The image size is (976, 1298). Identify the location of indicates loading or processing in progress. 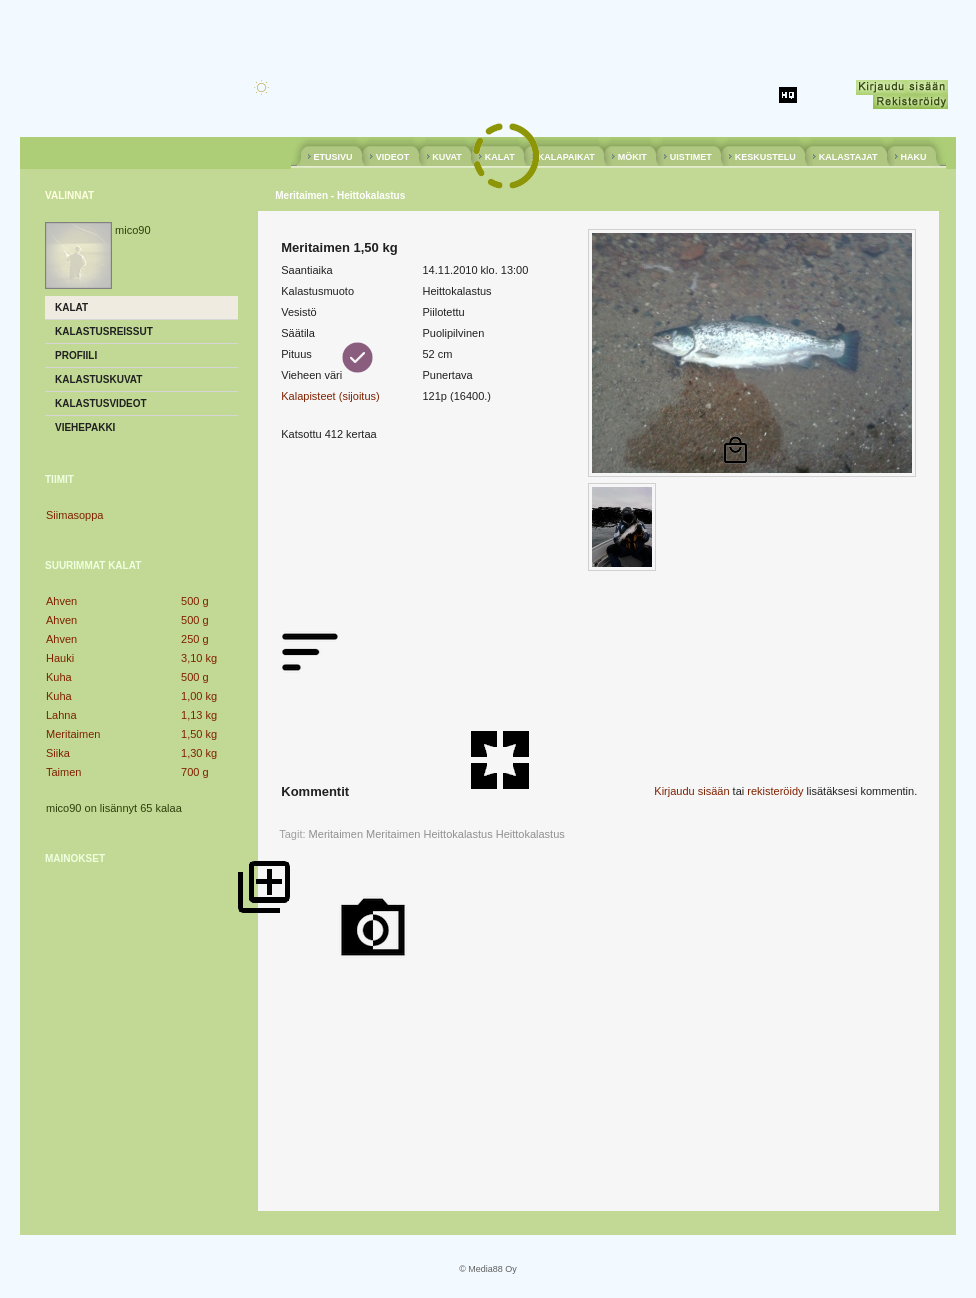
(506, 156).